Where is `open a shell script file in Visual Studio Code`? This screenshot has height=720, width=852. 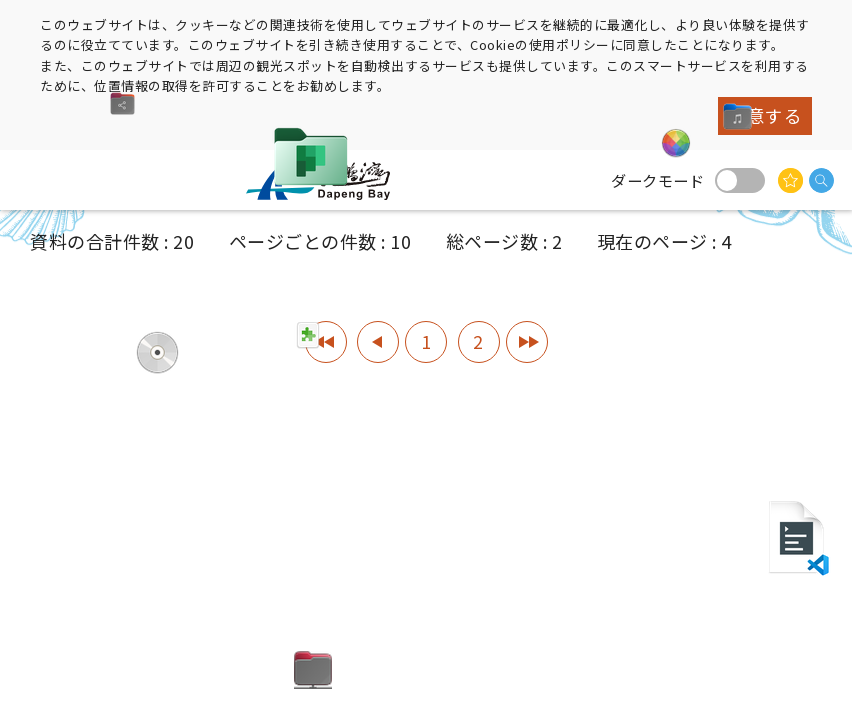
open a shell script file in Visual Studio Code is located at coordinates (796, 538).